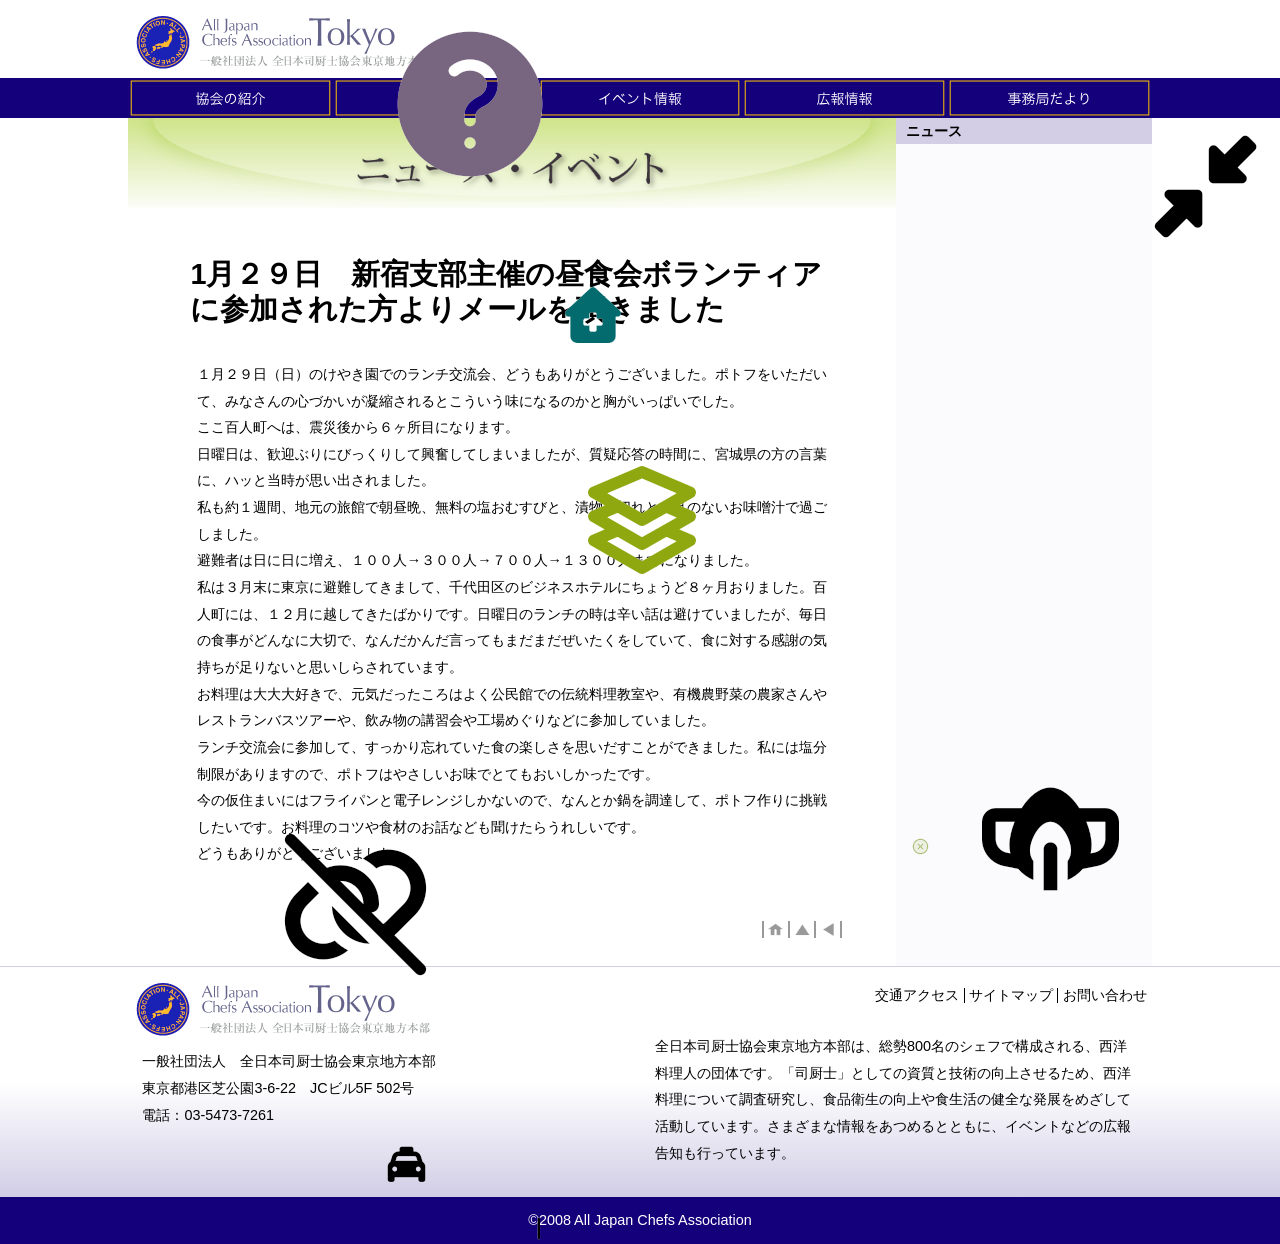  I want to click on access help or support, so click(470, 104).